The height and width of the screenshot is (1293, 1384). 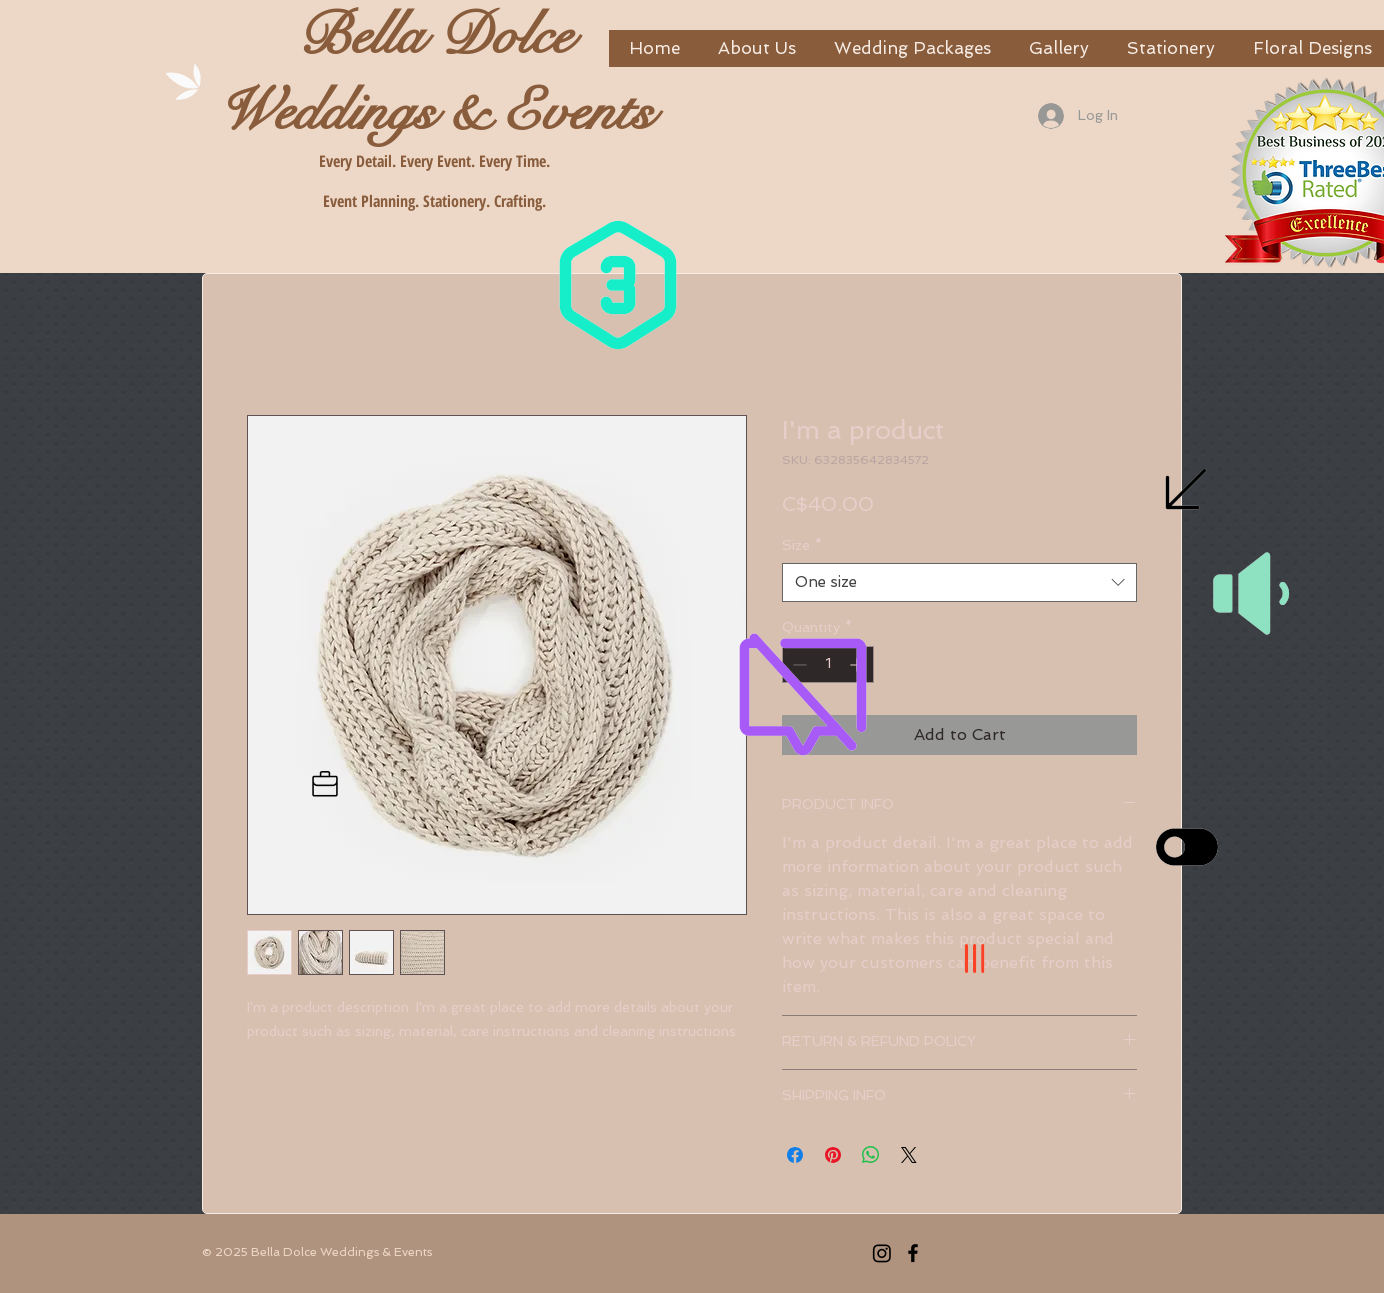 I want to click on navigate to previous or lower-left content, so click(x=1186, y=489).